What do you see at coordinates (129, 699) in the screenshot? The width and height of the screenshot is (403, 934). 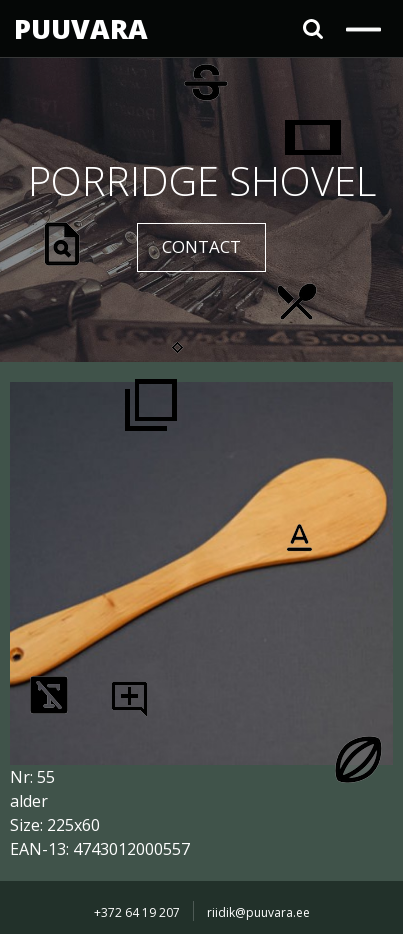 I see `add a new comment` at bounding box center [129, 699].